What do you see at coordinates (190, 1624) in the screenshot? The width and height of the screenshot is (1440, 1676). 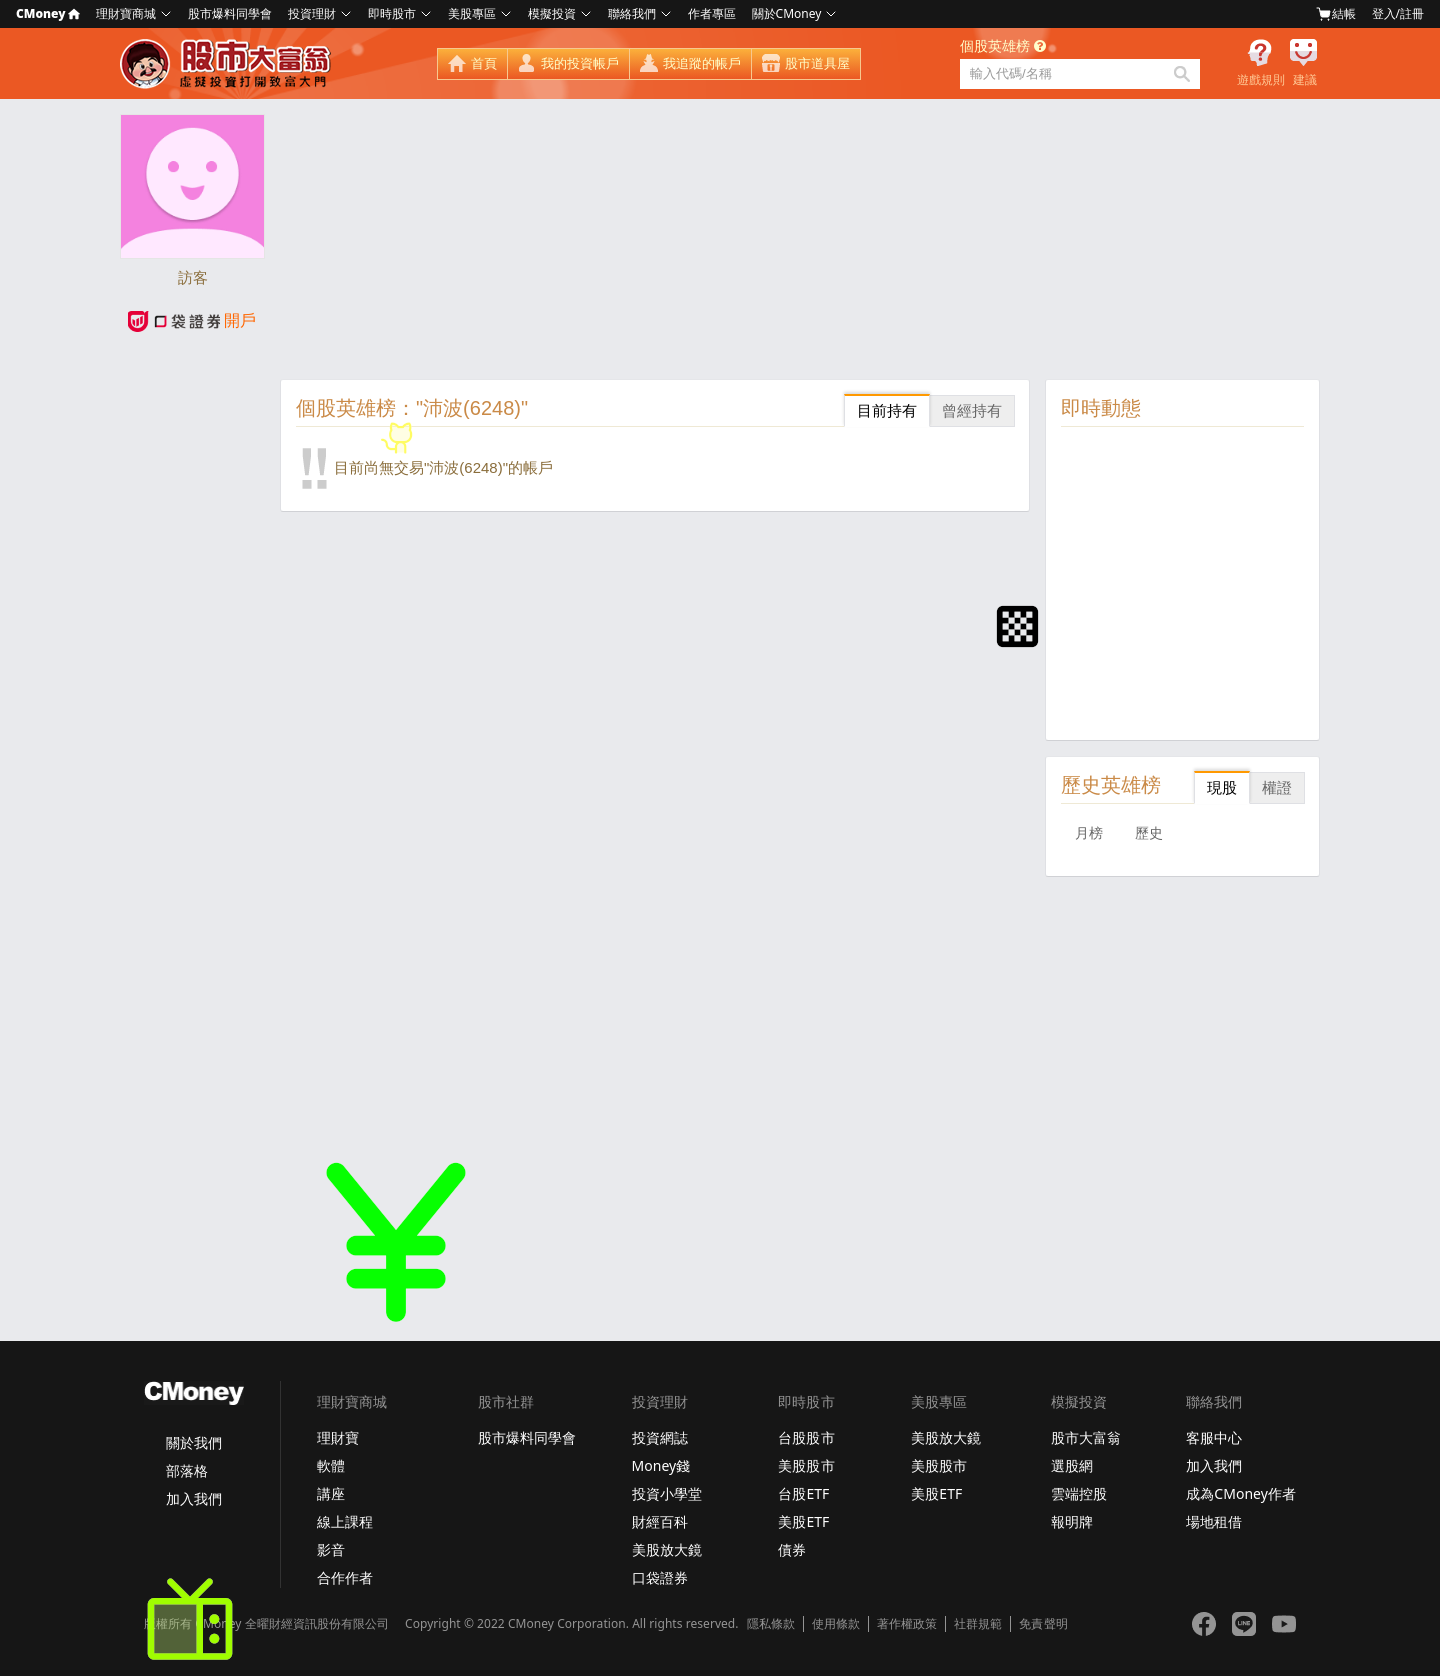 I see `access TV or video streaming content` at bounding box center [190, 1624].